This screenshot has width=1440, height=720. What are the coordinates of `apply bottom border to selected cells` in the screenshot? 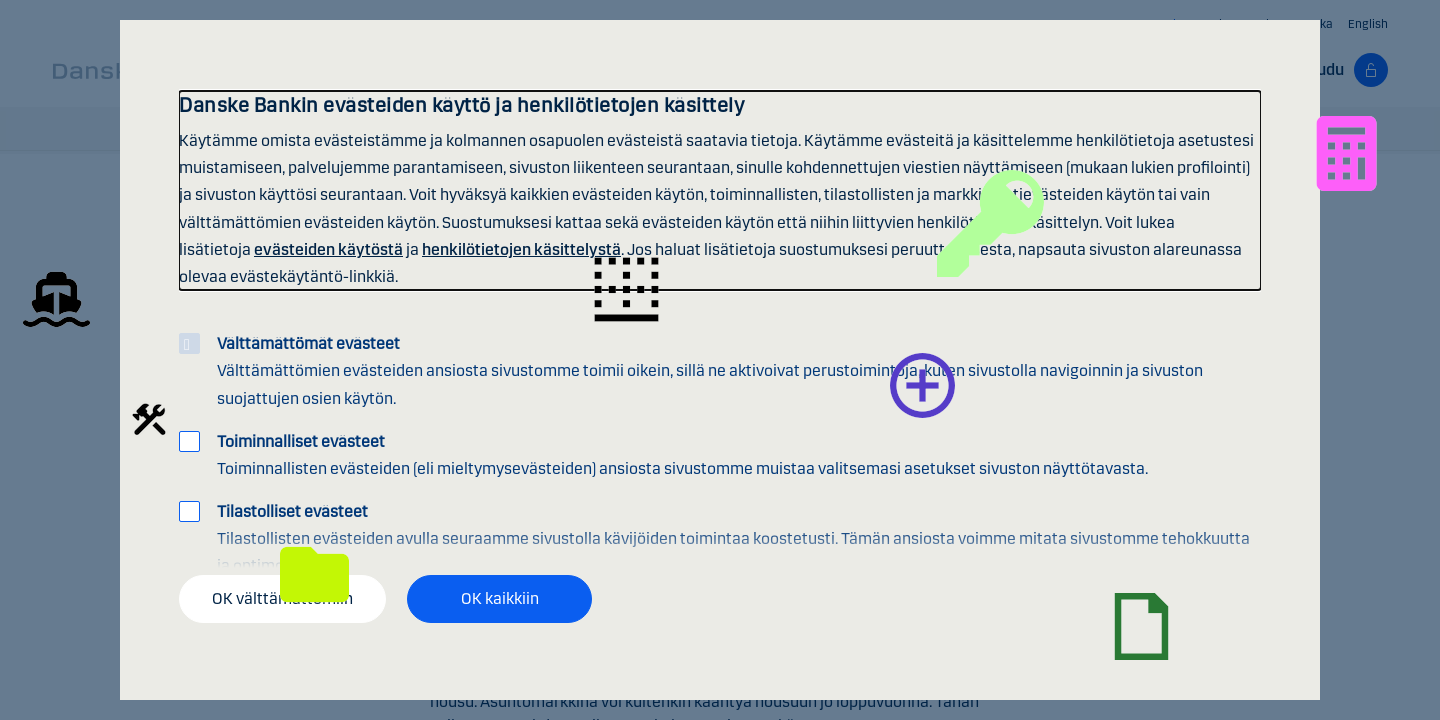 It's located at (626, 289).